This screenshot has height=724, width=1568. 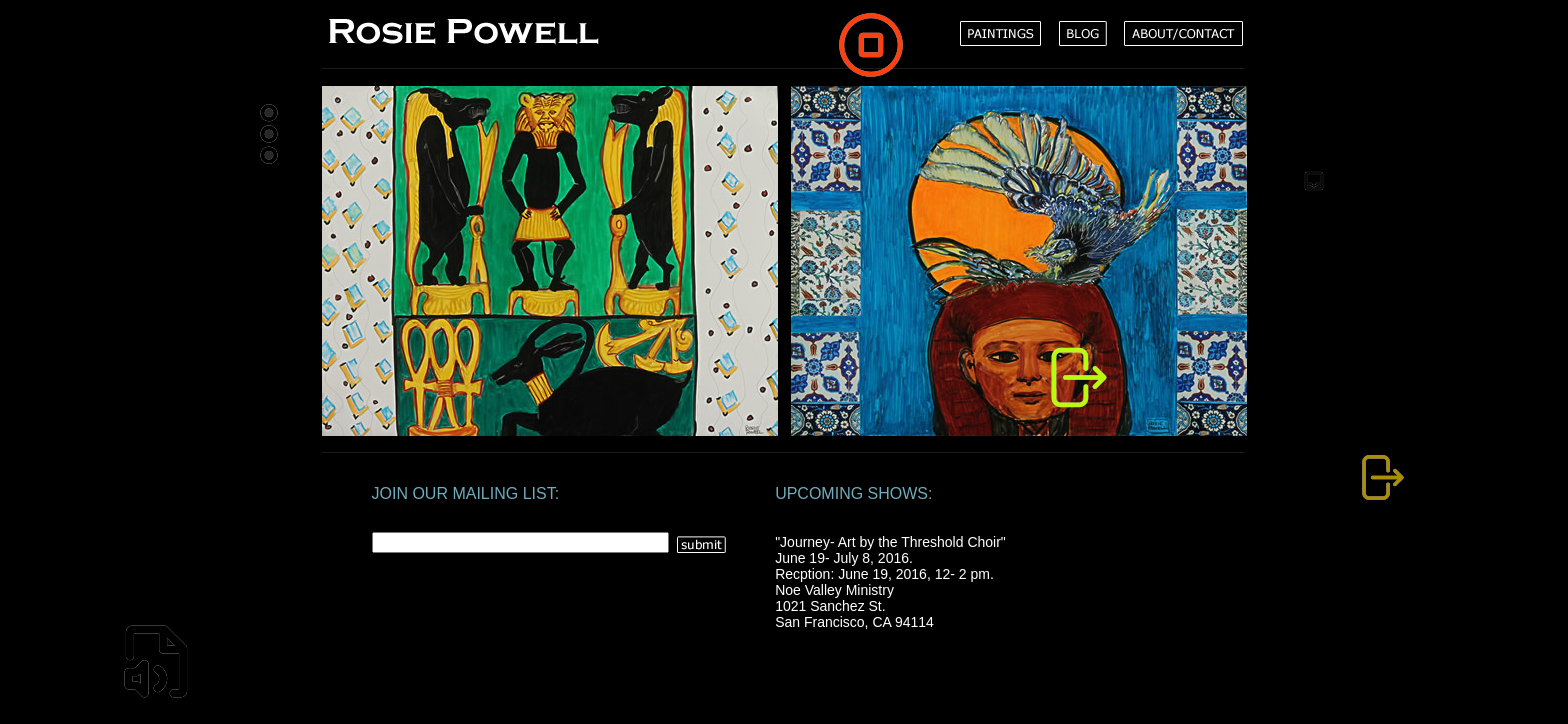 I want to click on open more options menu, so click(x=269, y=134).